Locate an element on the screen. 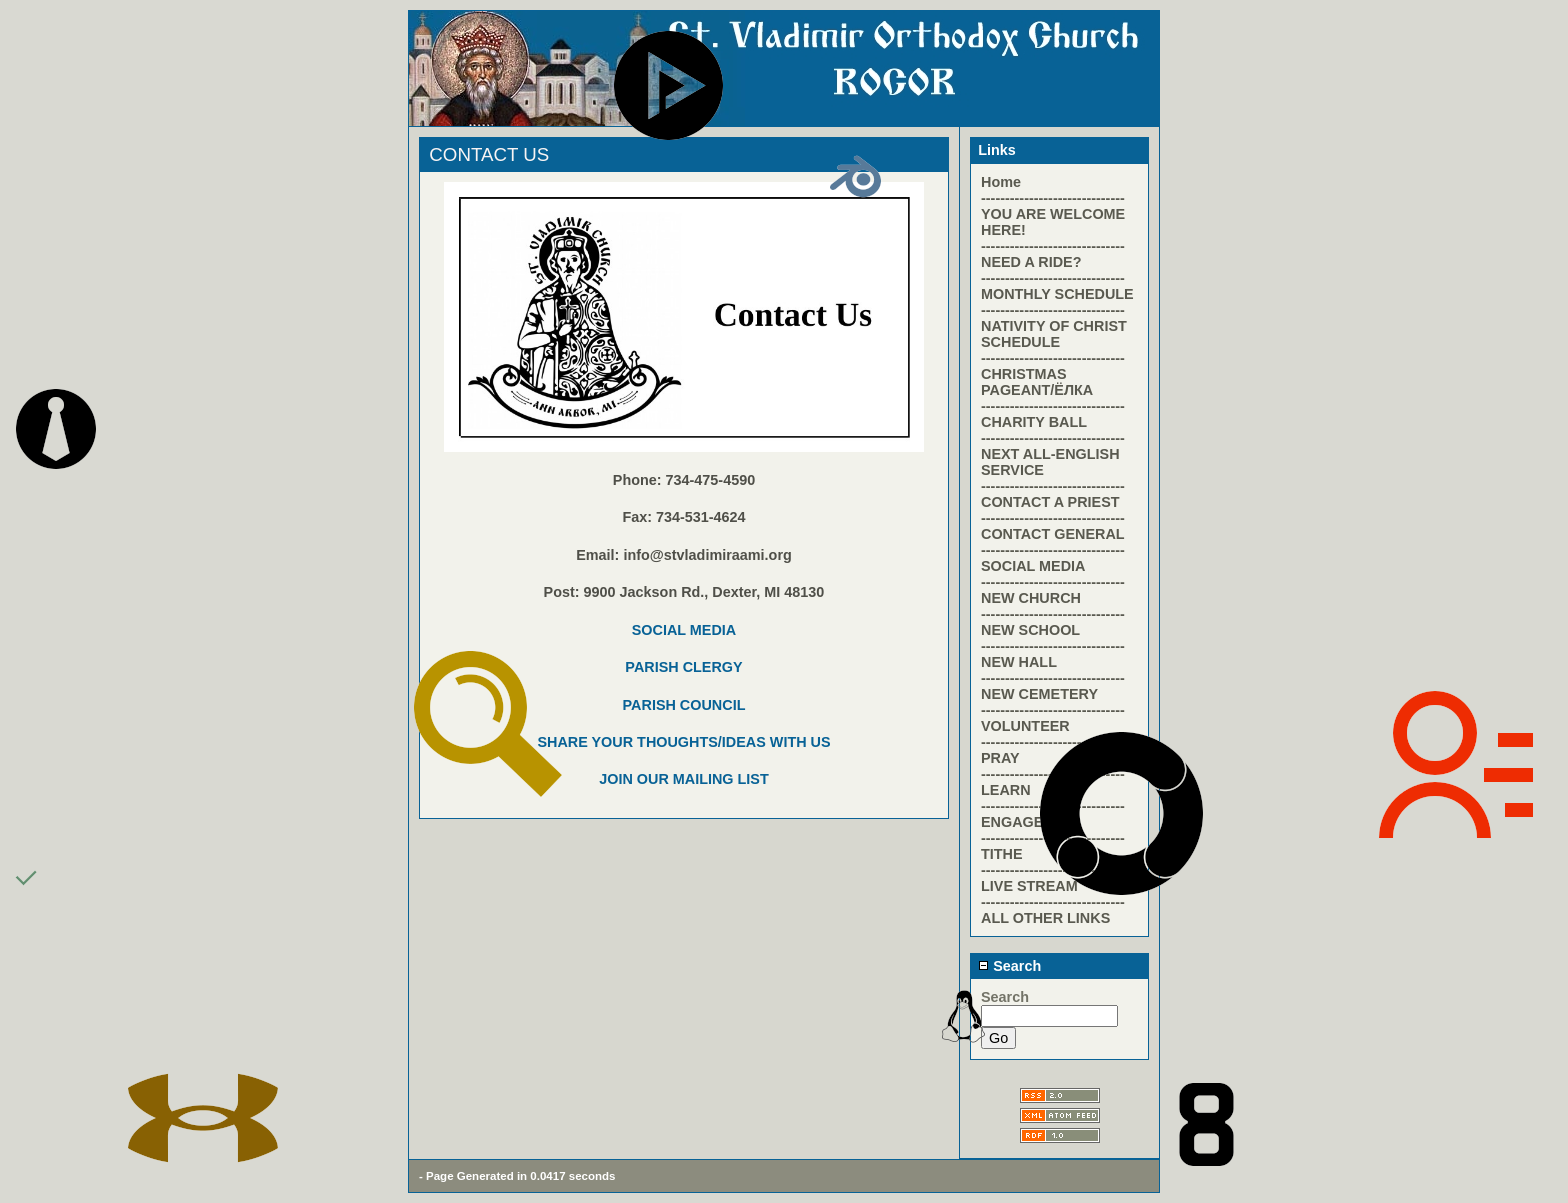  confirm or submit an action is located at coordinates (26, 878).